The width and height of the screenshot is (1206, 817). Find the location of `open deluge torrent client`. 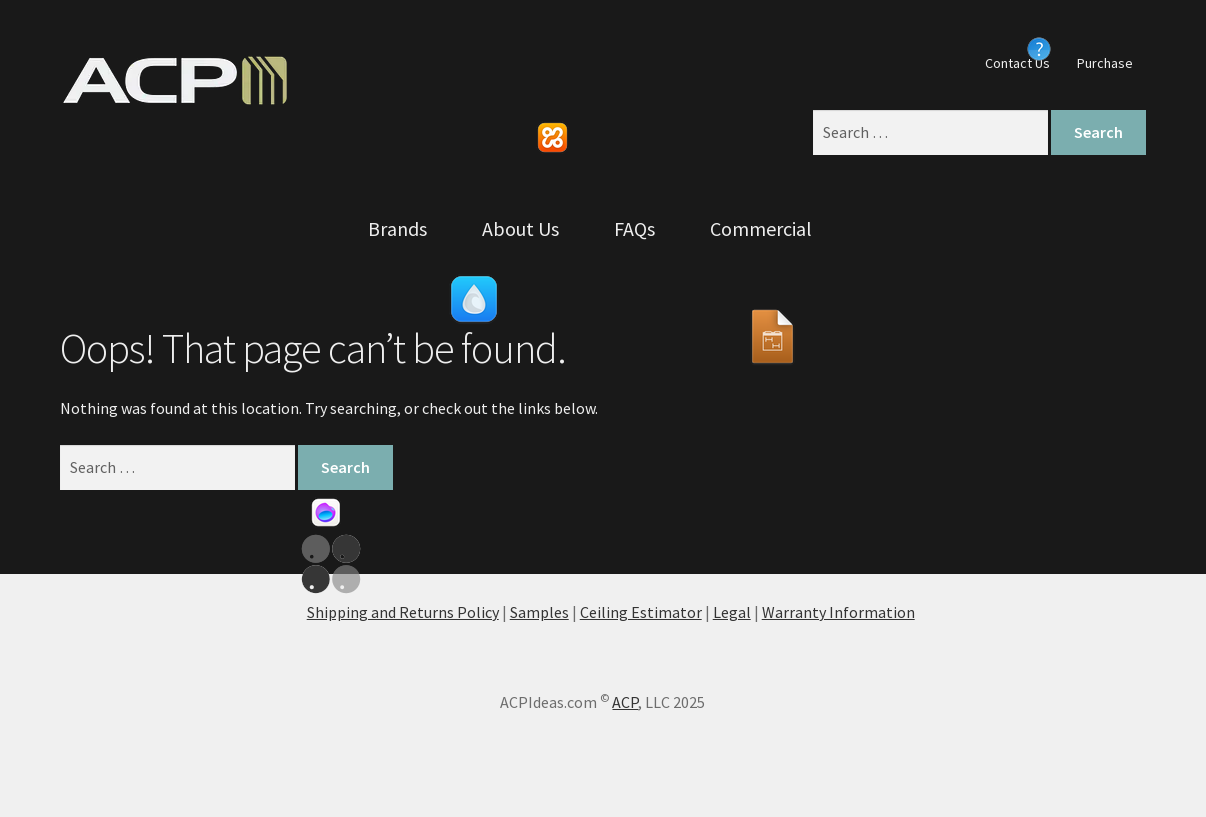

open deluge torrent client is located at coordinates (474, 299).